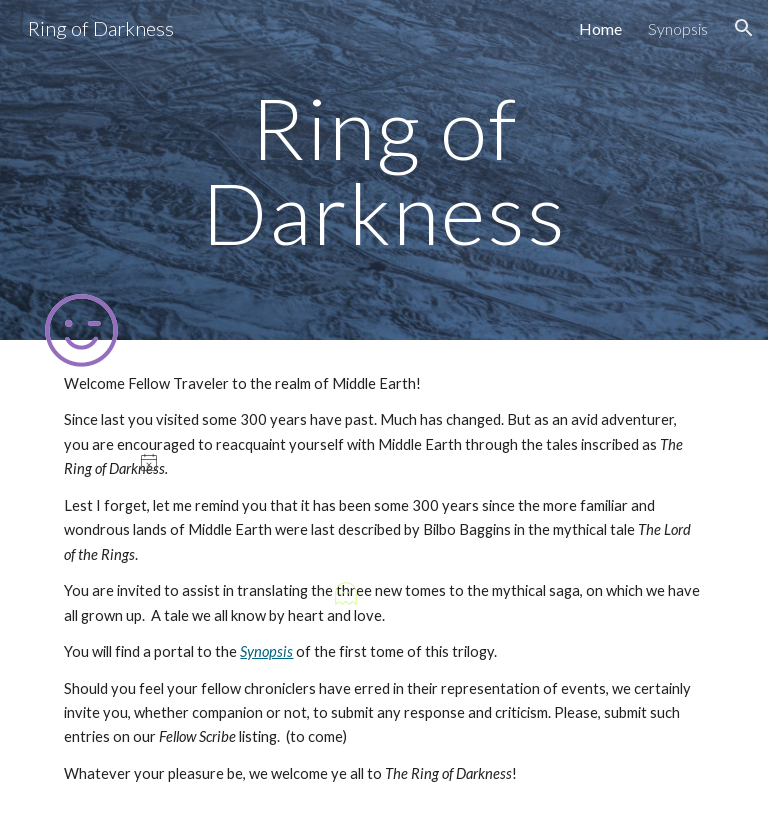 This screenshot has width=768, height=818. What do you see at coordinates (81, 330) in the screenshot?
I see `insert a winking emoji into your message` at bounding box center [81, 330].